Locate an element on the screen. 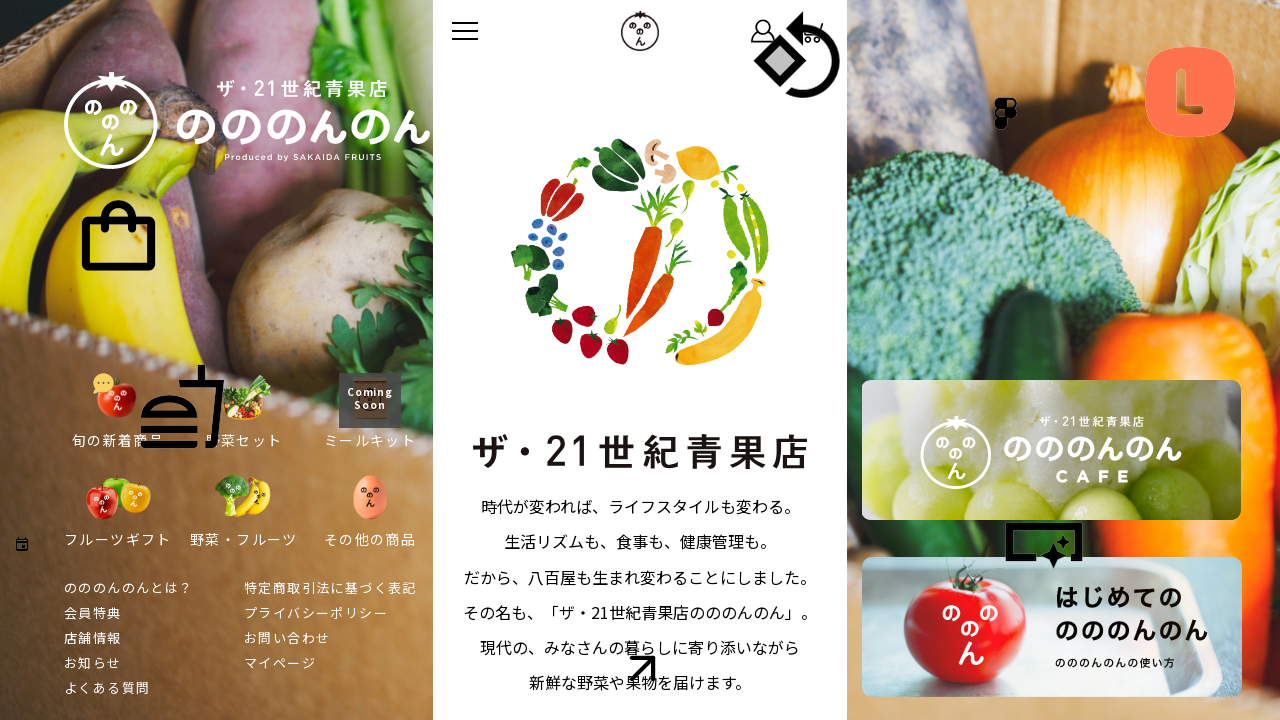  view your shopping bag is located at coordinates (118, 239).